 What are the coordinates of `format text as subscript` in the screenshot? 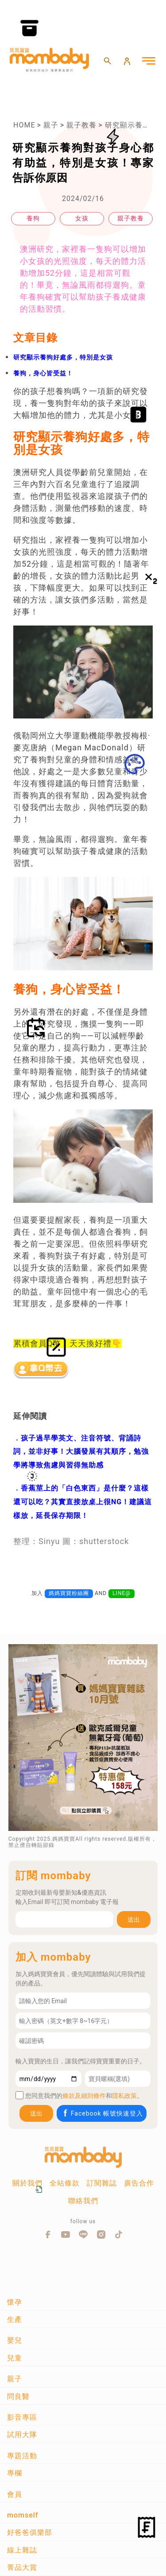 It's located at (151, 579).